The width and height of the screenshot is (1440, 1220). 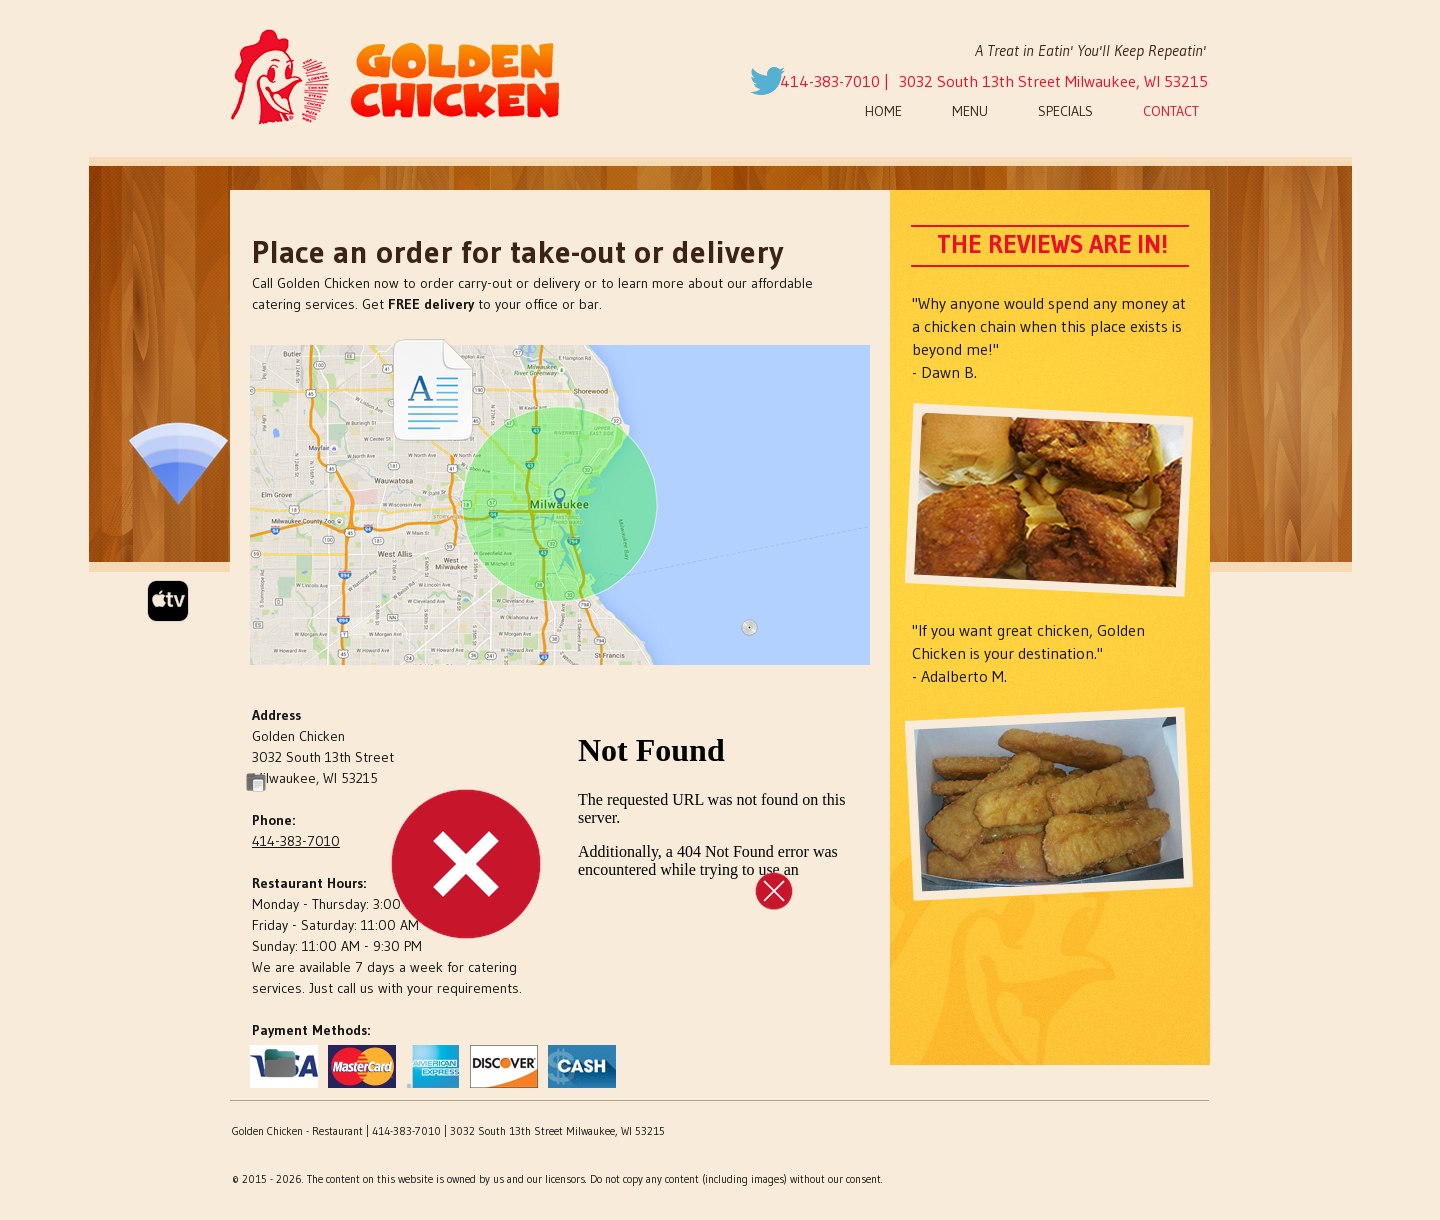 I want to click on open a file from your documents, so click(x=256, y=782).